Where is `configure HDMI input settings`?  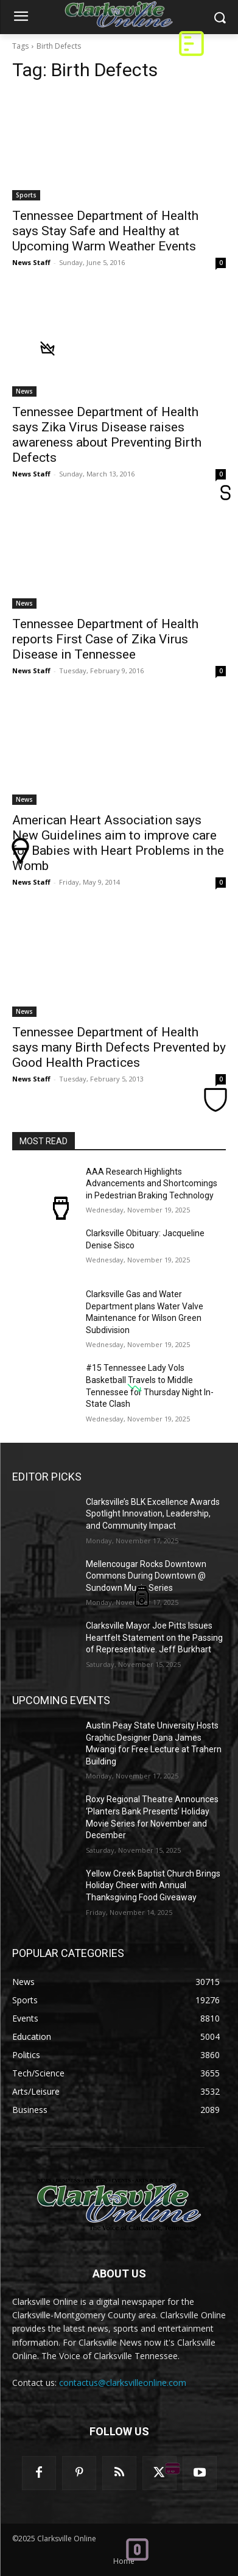
configure HDMI input settings is located at coordinates (61, 1208).